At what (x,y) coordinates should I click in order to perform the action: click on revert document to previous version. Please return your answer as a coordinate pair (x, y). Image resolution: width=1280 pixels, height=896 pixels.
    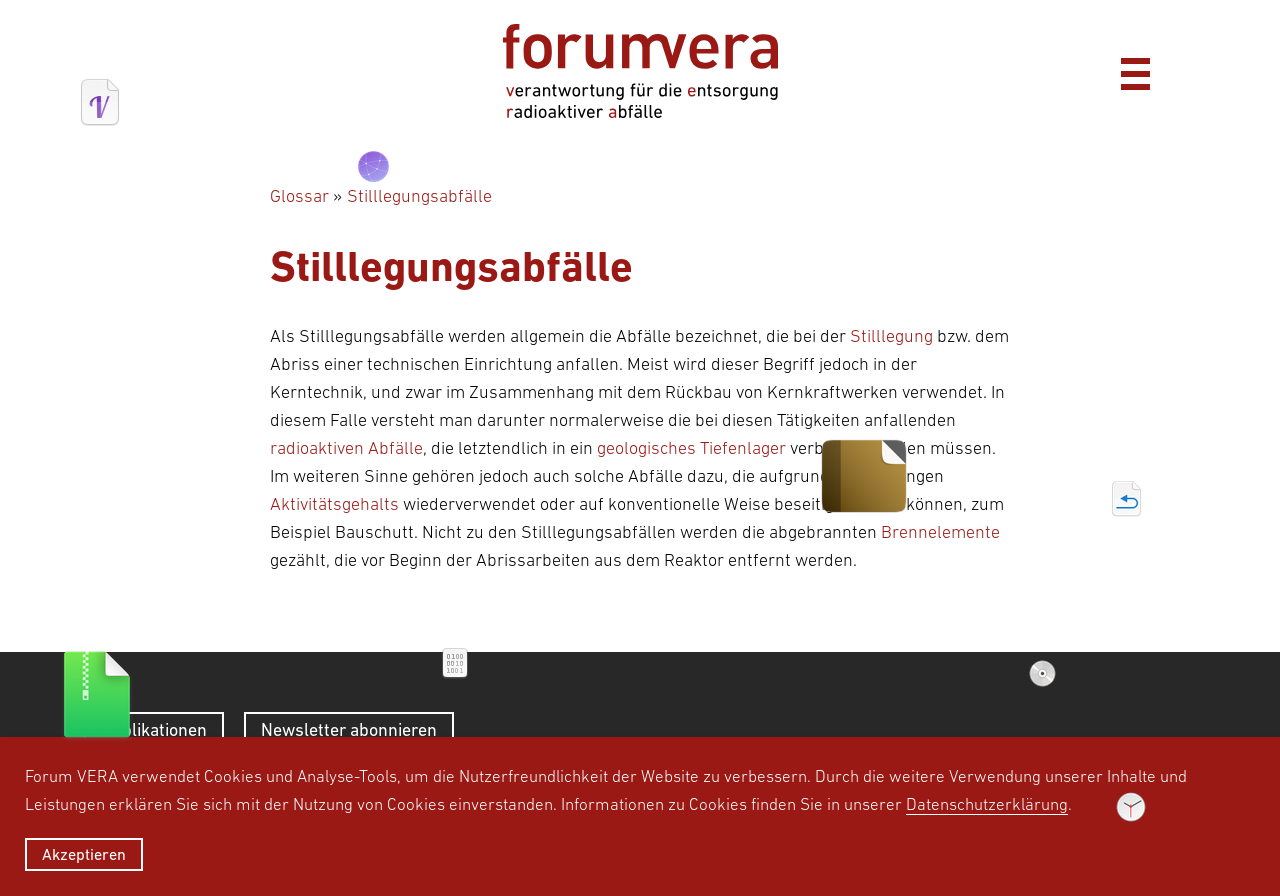
    Looking at the image, I should click on (1126, 498).